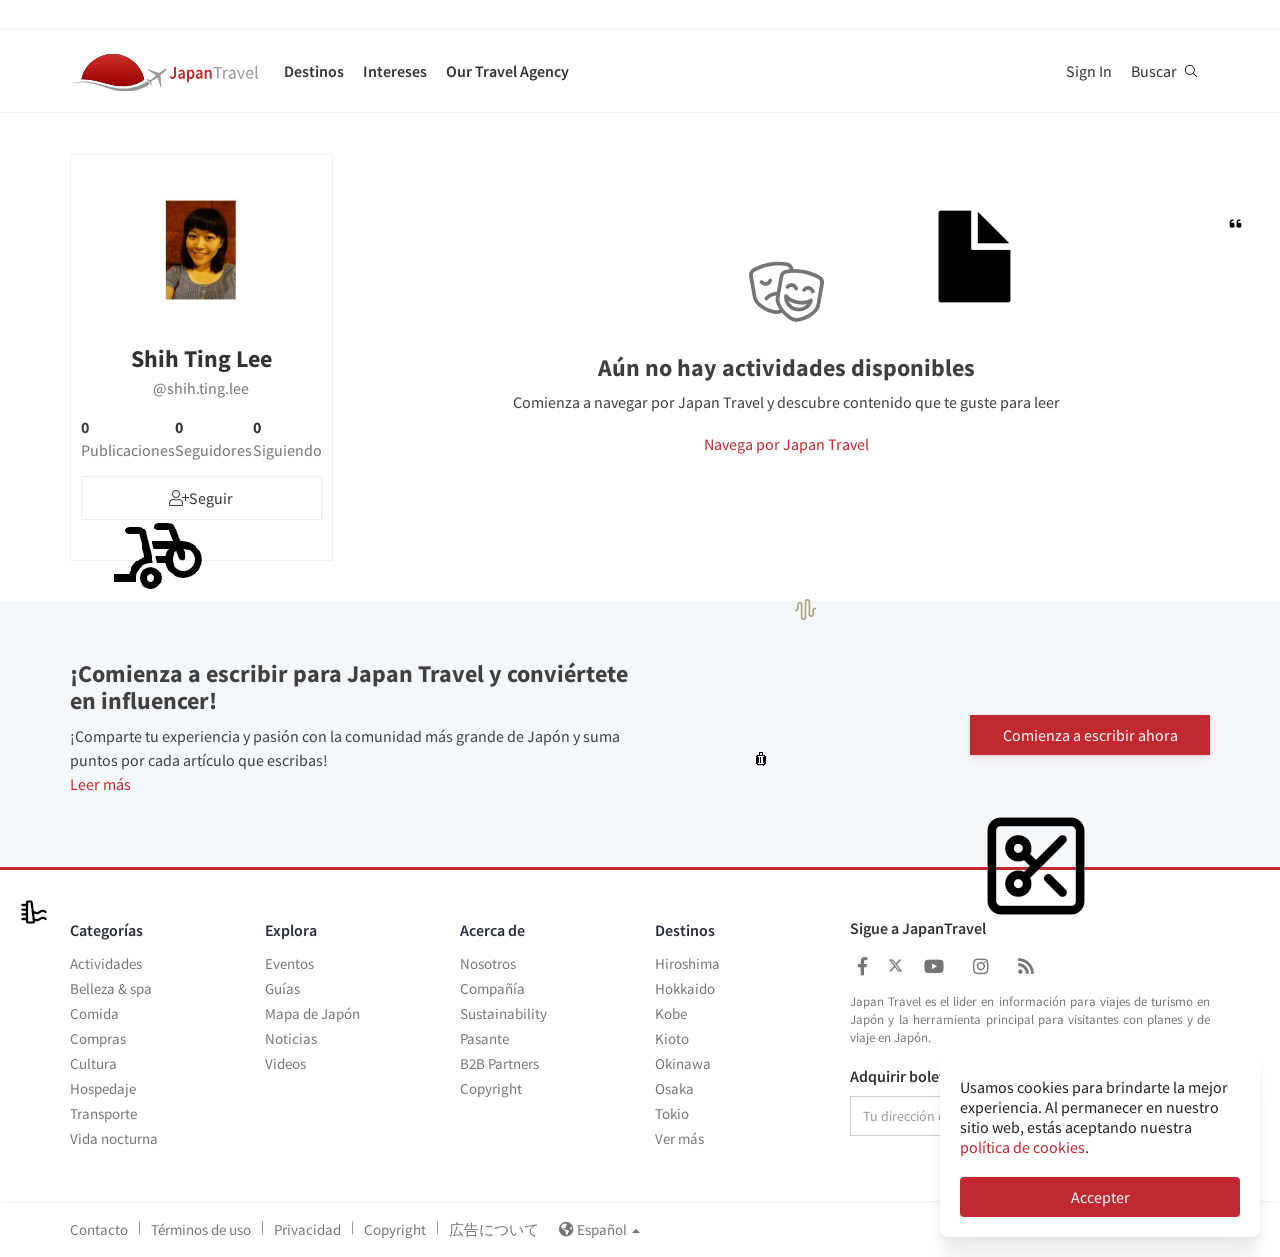 This screenshot has width=1280, height=1257. I want to click on water dam or reservoir infrastructure, so click(34, 912).